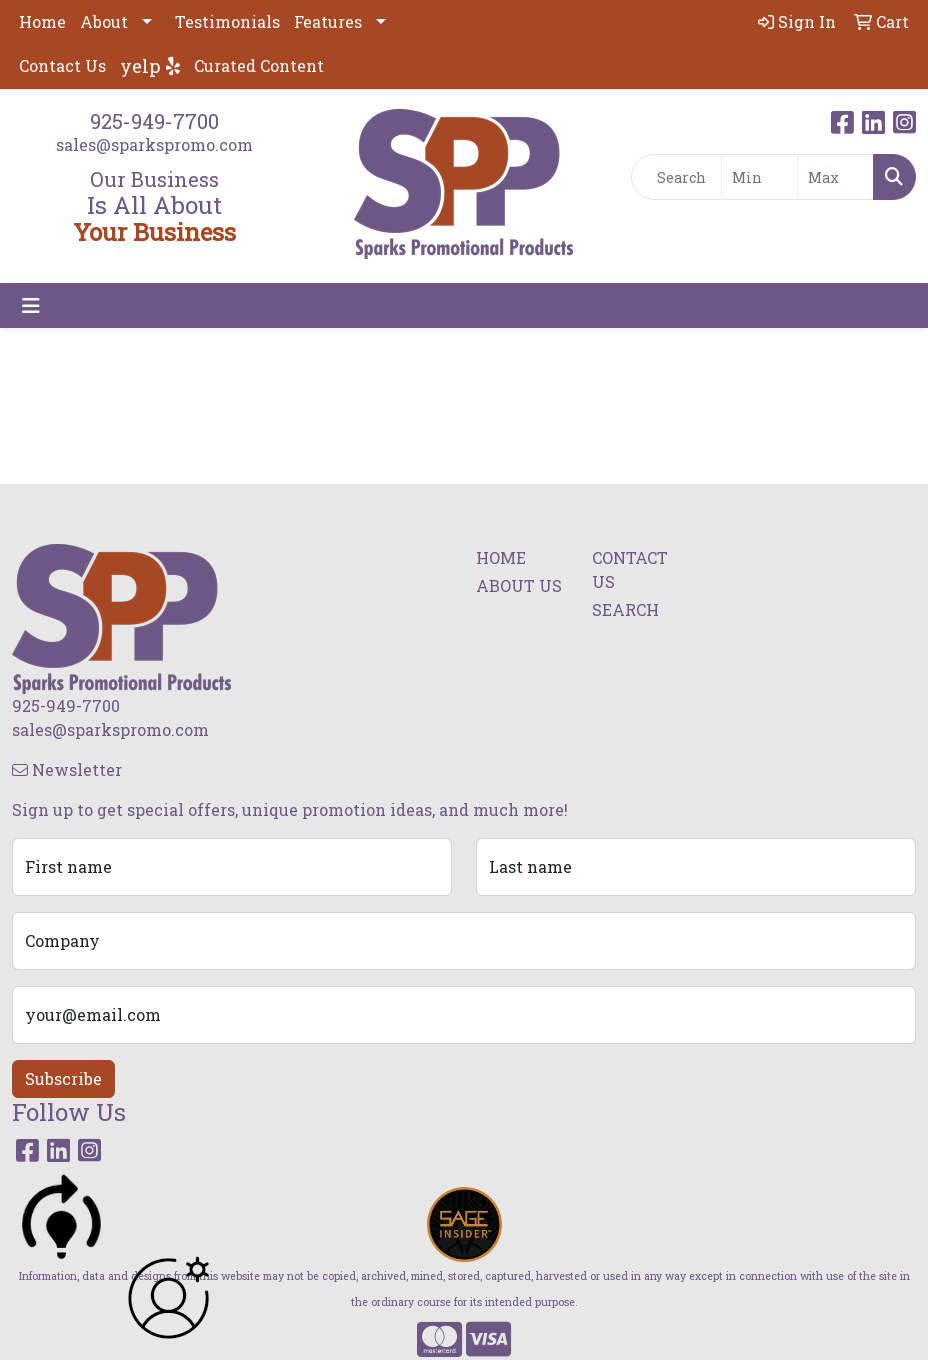  I want to click on access user profile settings, so click(168, 1298).